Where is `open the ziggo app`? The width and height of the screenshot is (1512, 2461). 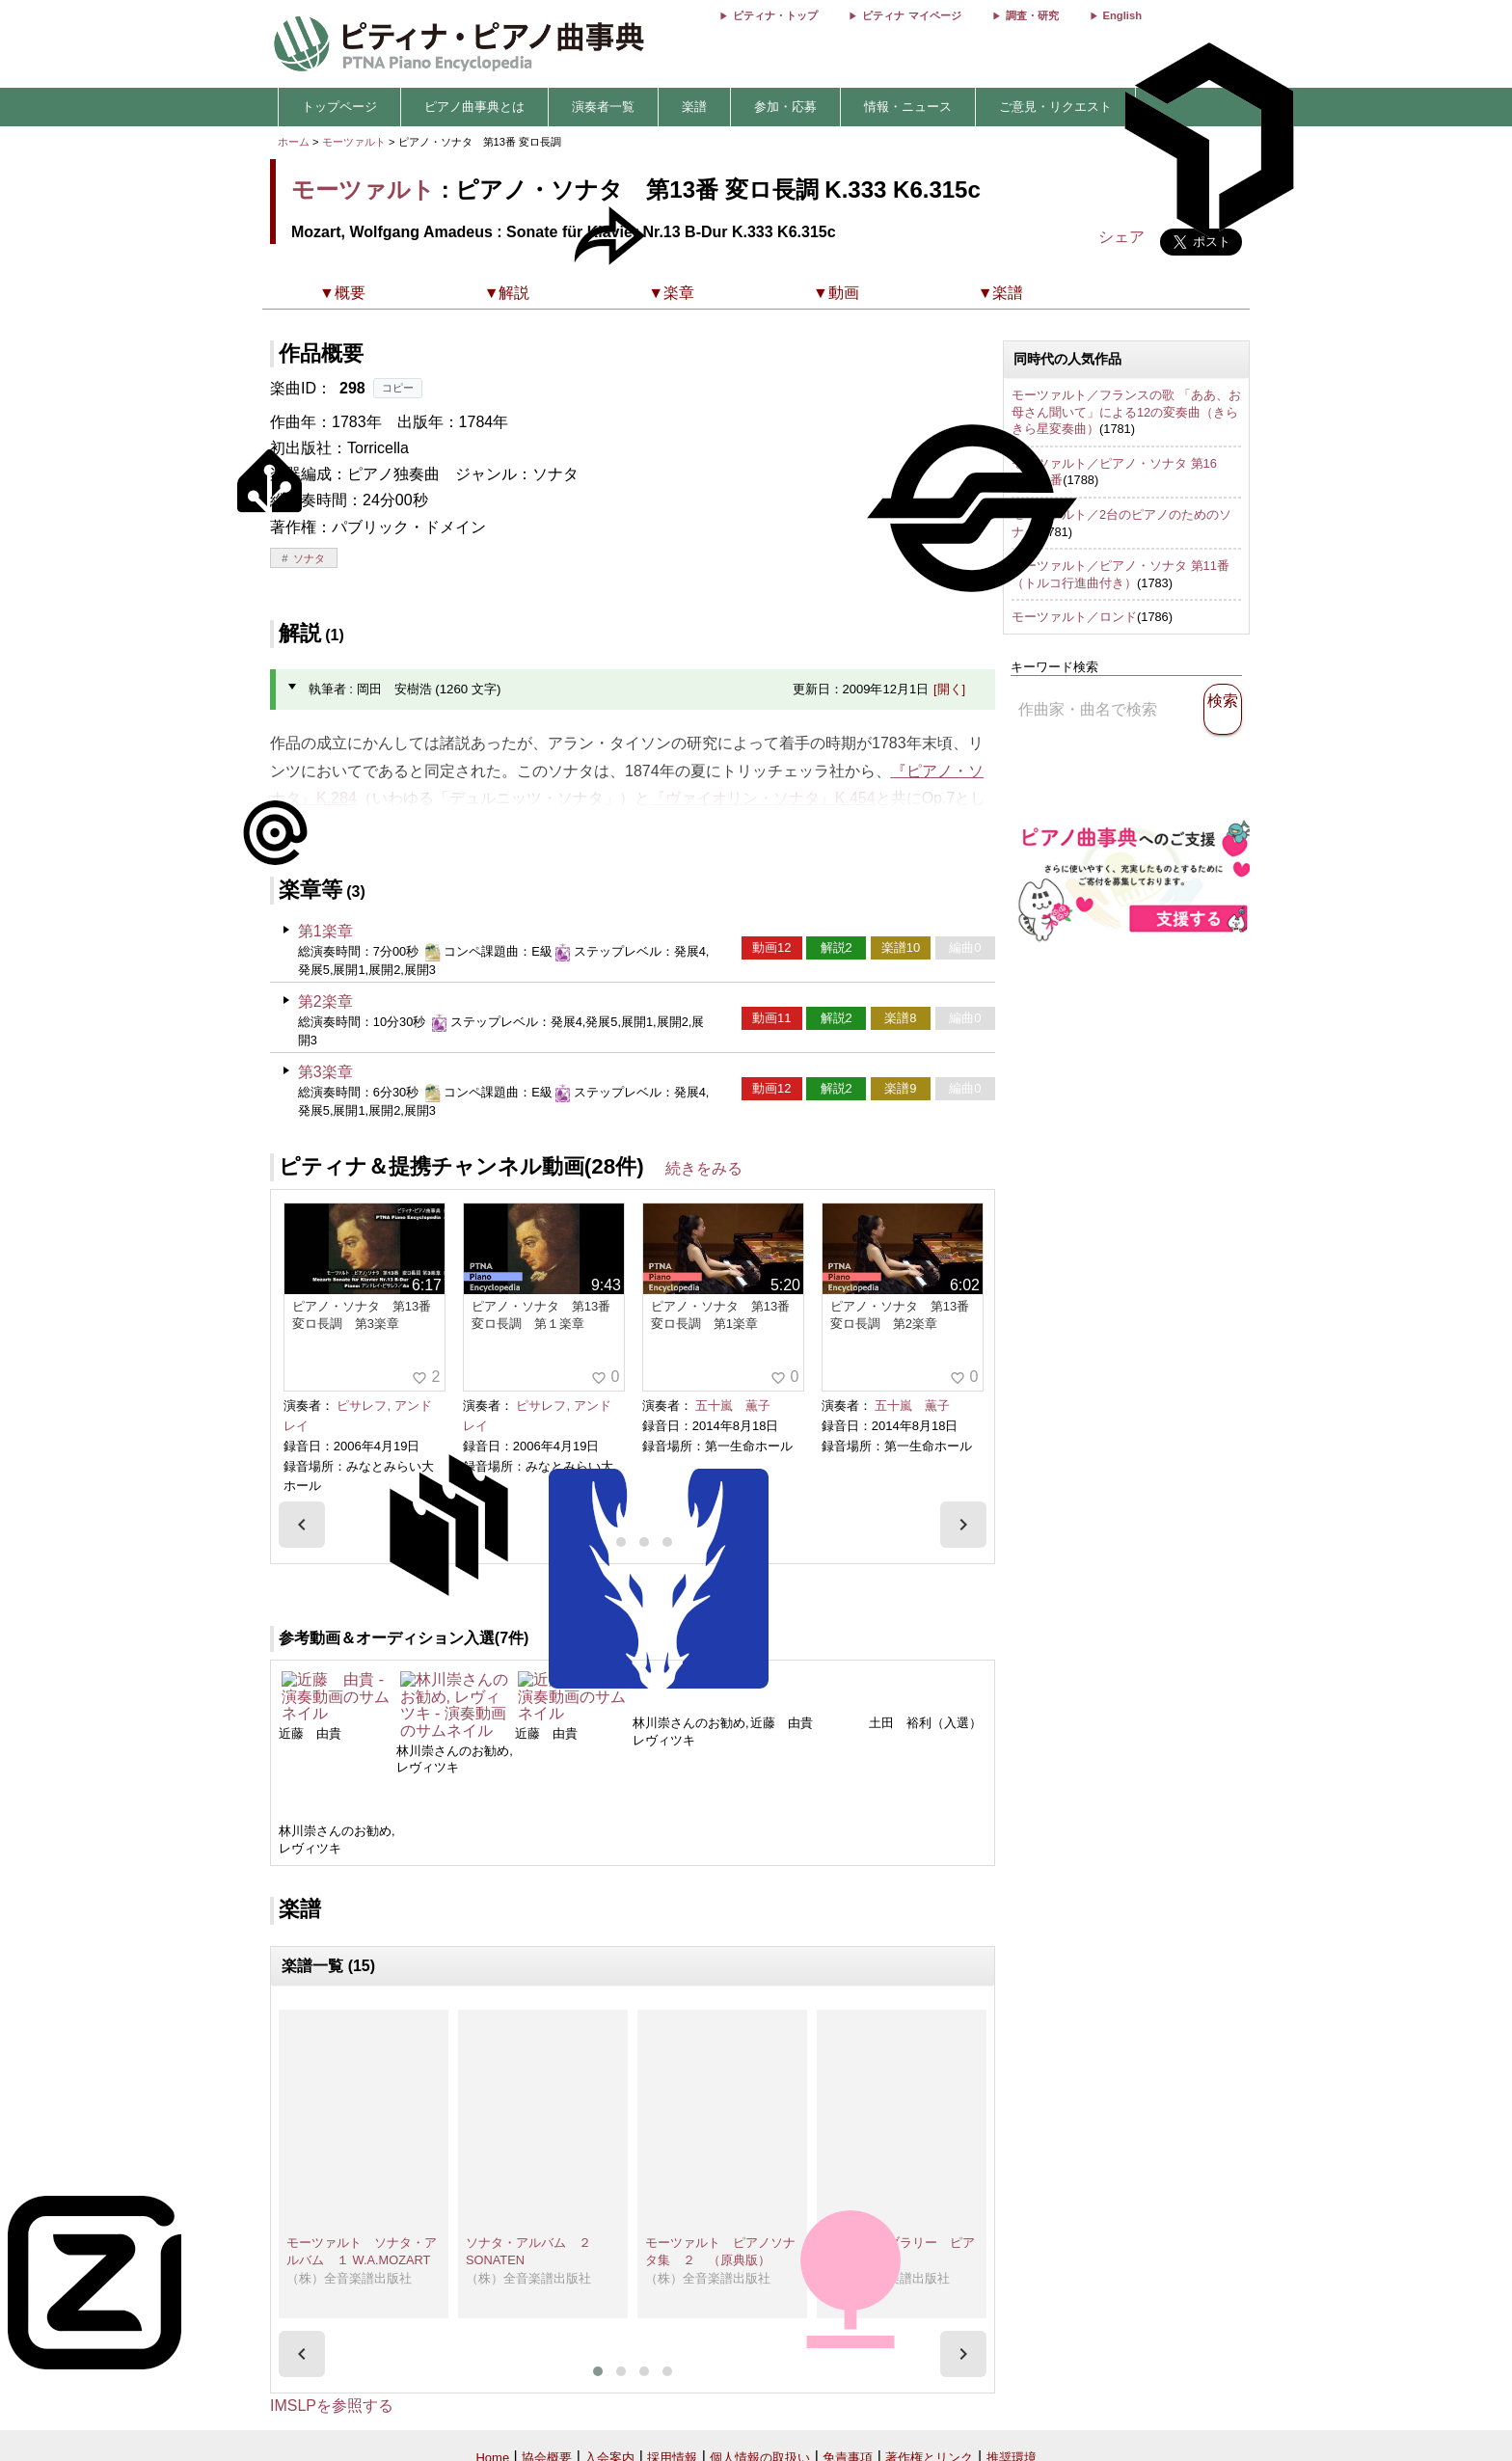
open the ziggo app is located at coordinates (94, 2283).